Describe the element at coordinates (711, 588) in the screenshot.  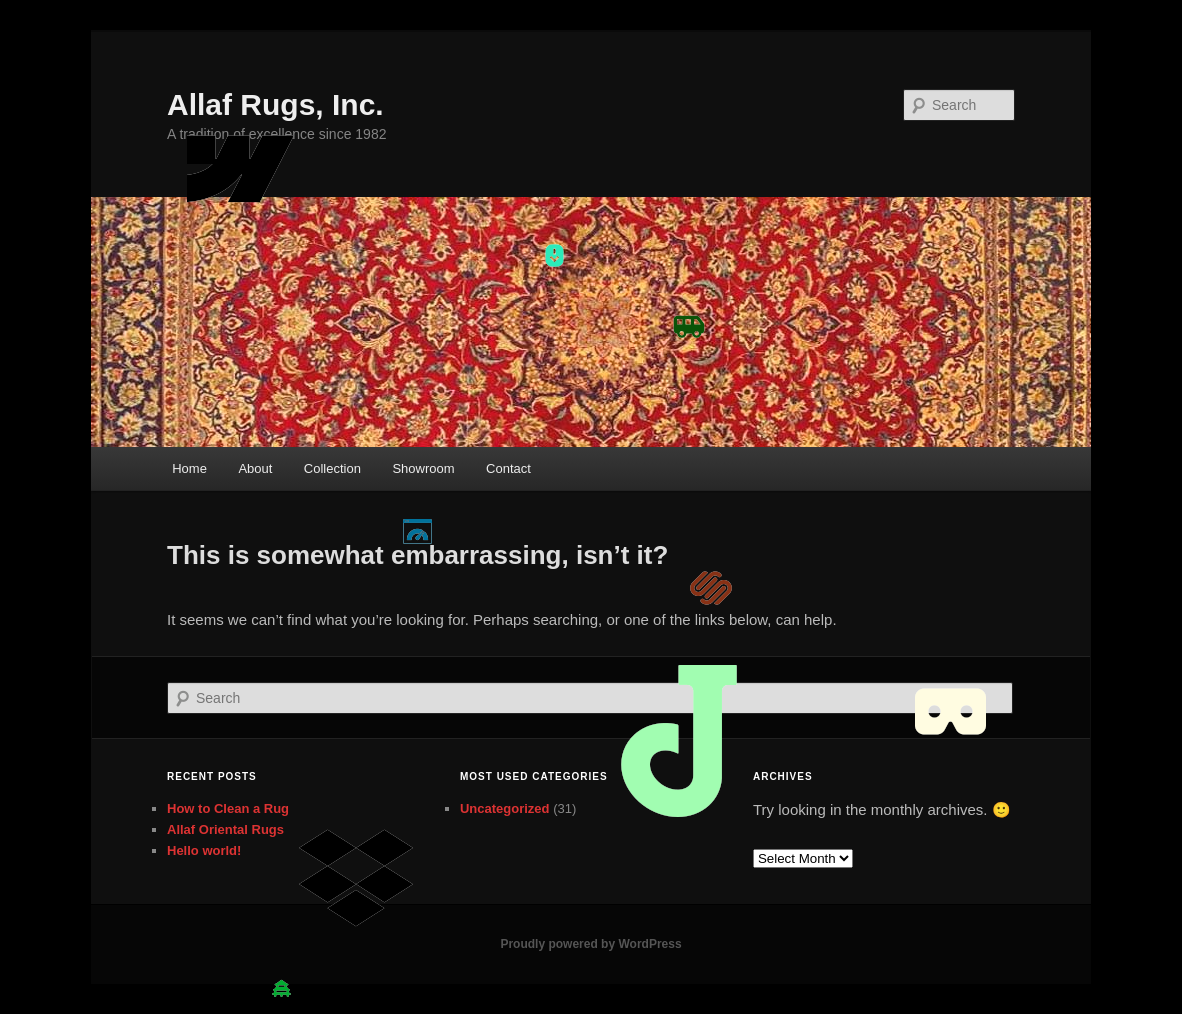
I see `squarespace logo` at that location.